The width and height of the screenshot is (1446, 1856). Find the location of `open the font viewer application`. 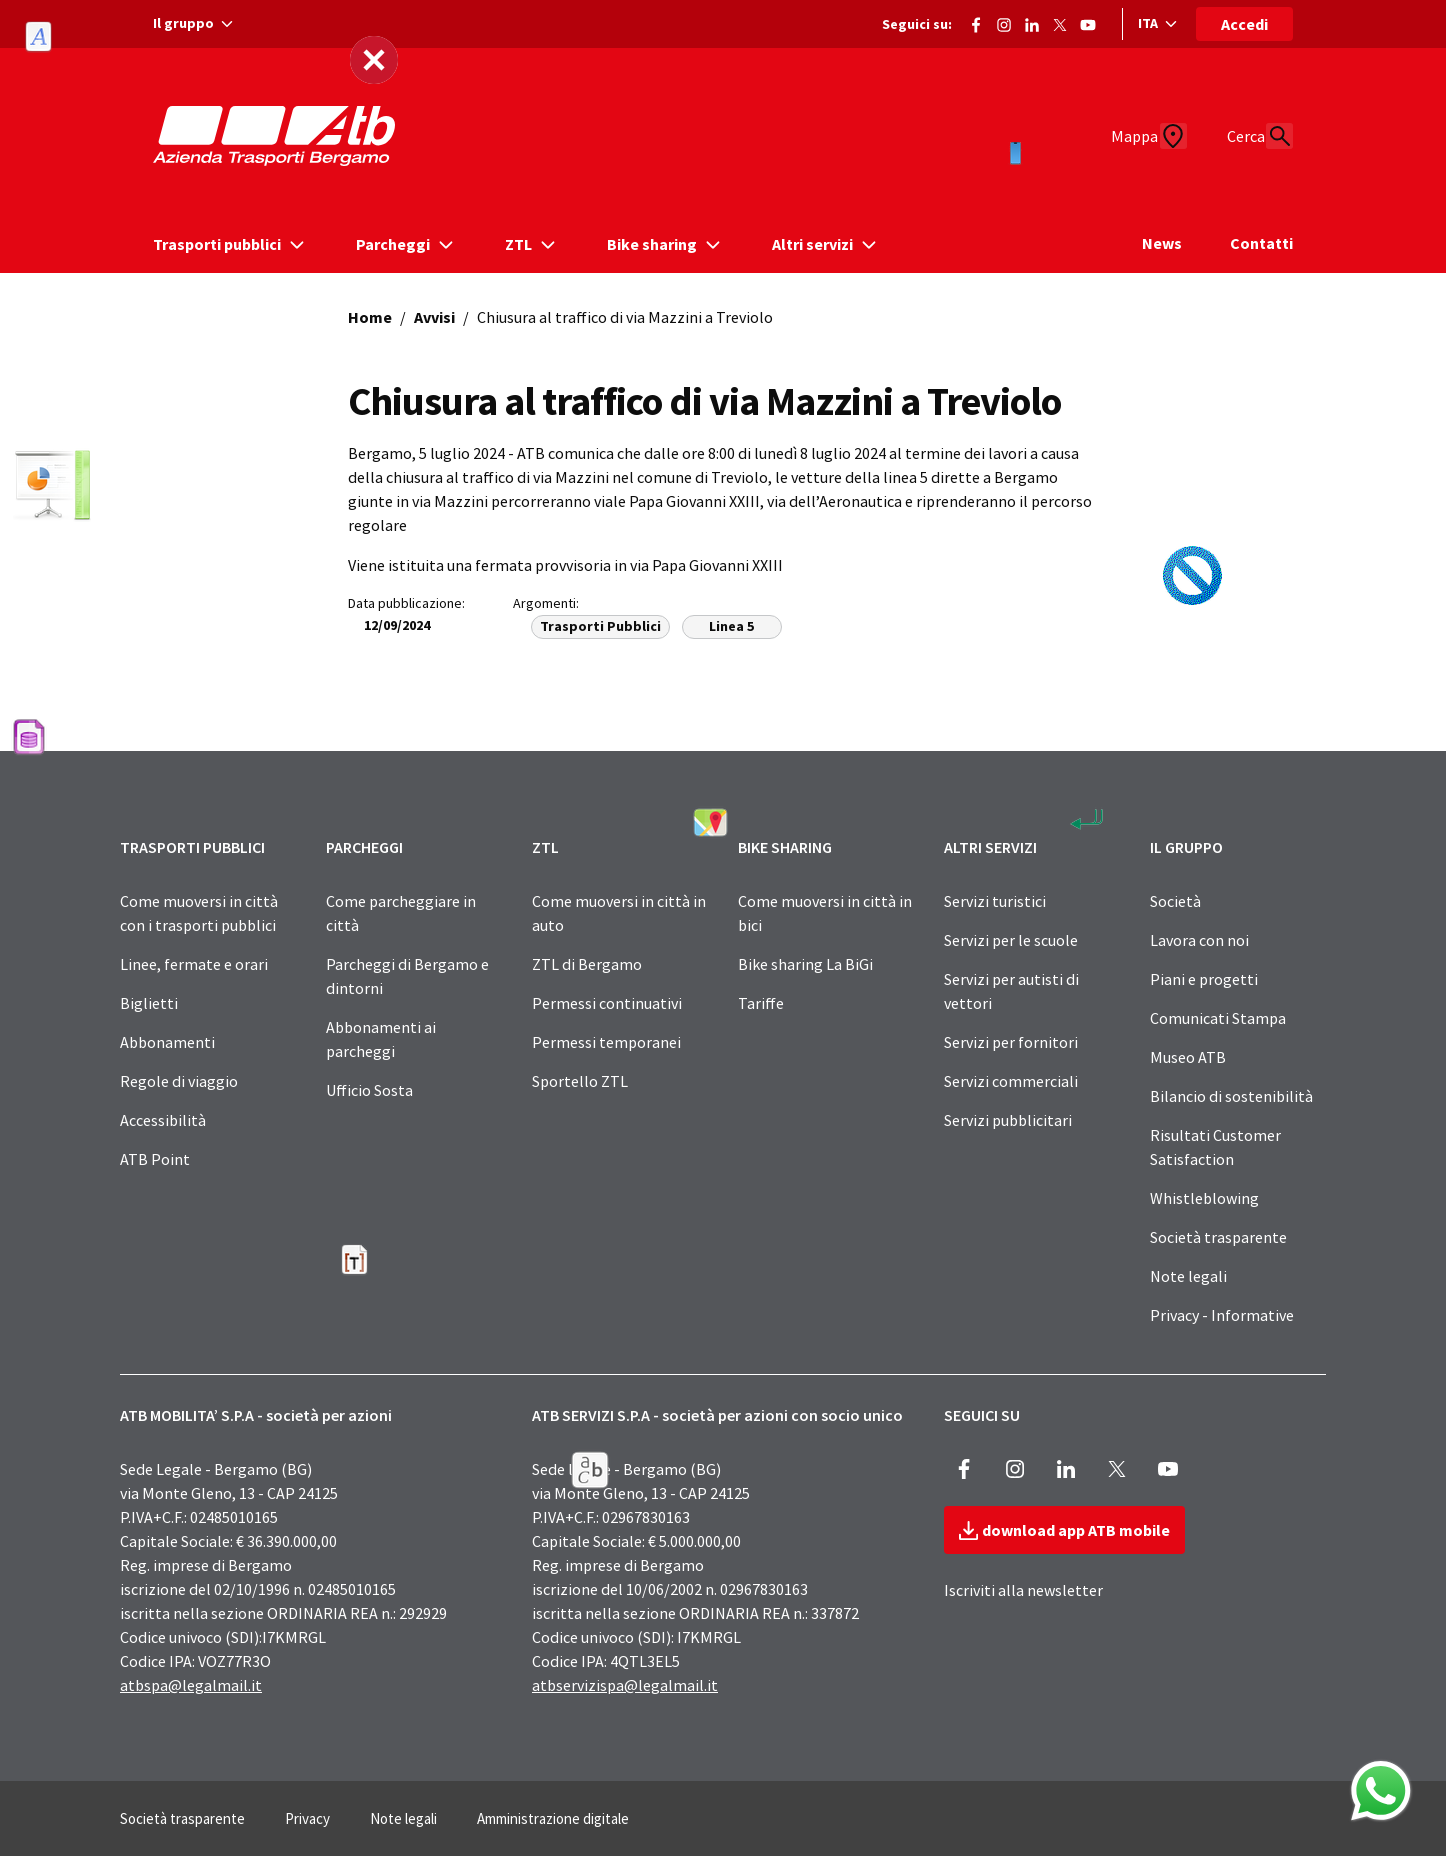

open the font viewer application is located at coordinates (590, 1470).